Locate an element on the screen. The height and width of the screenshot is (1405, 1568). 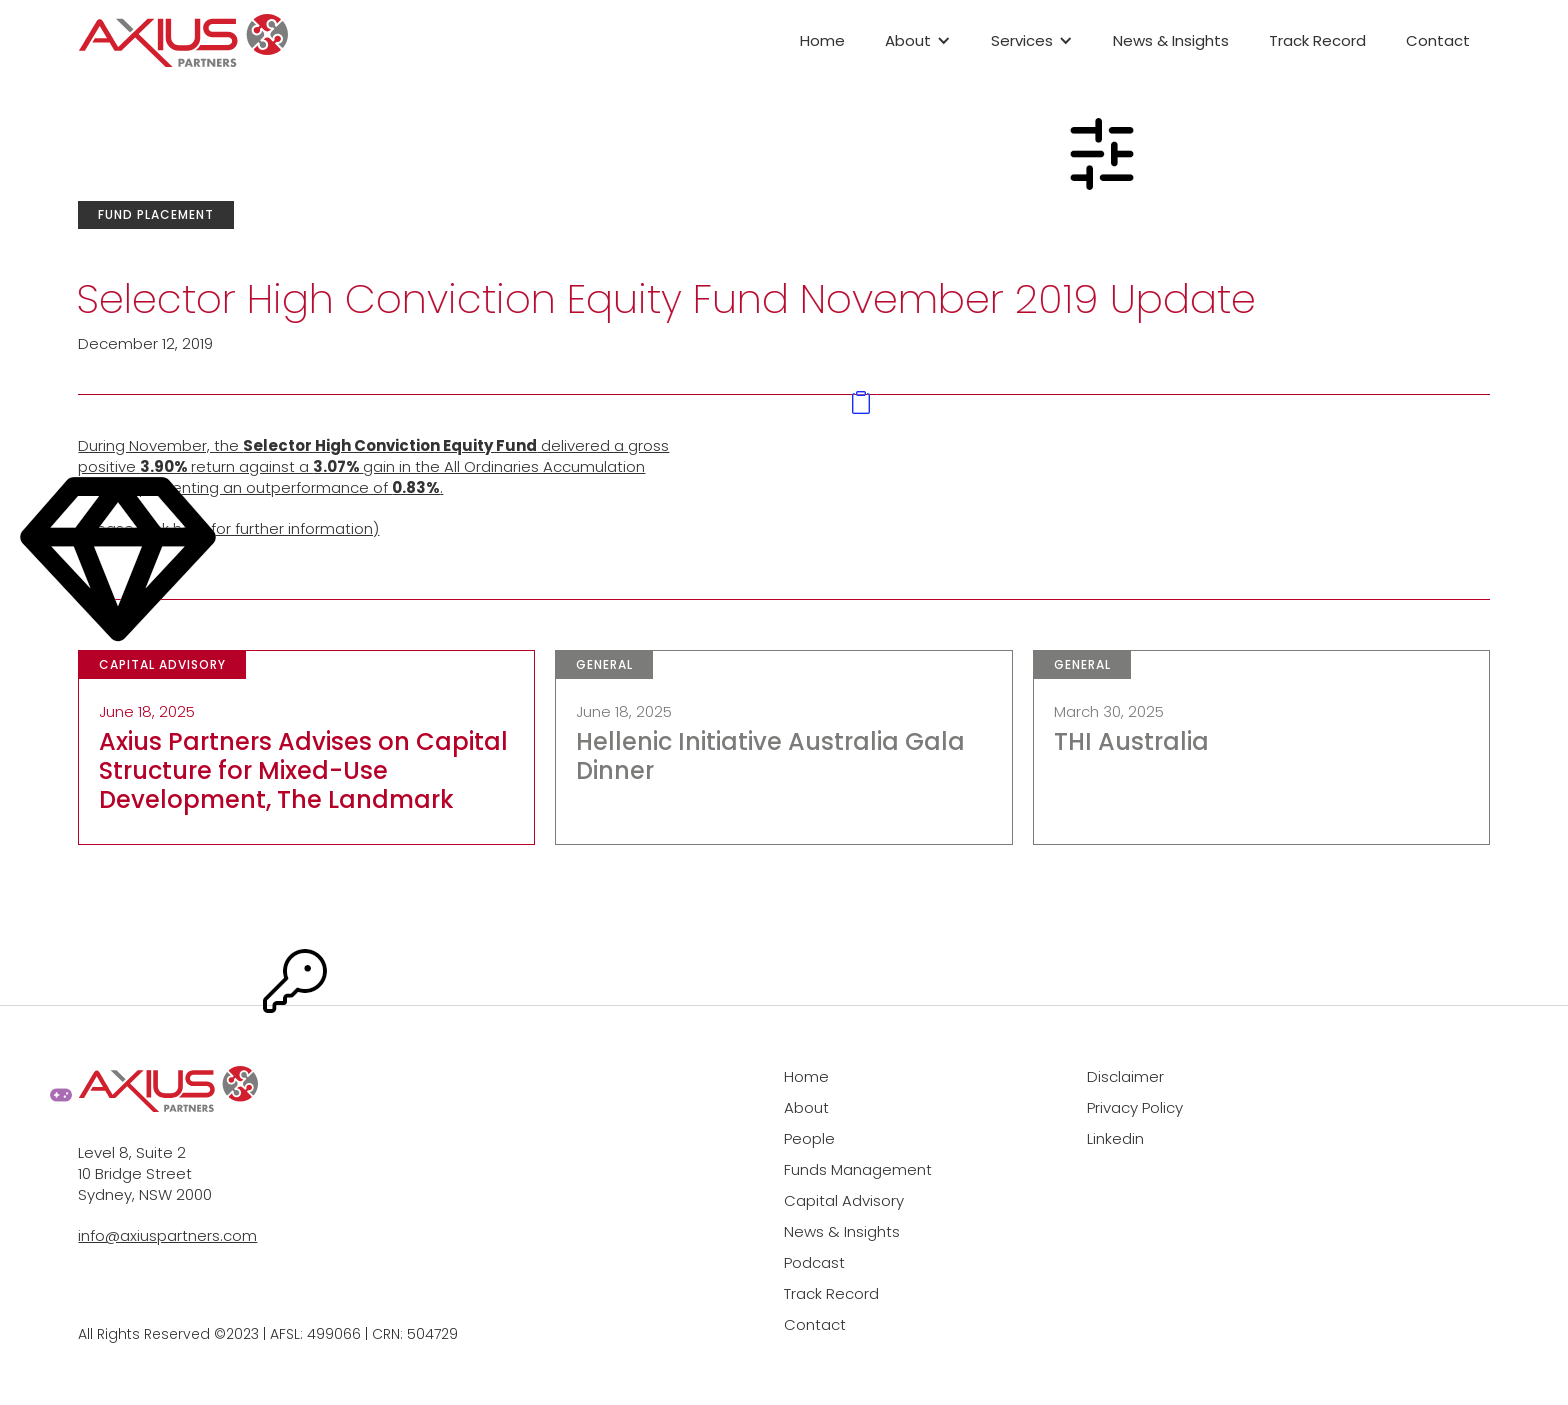
adjust settings or preferences is located at coordinates (1102, 154).